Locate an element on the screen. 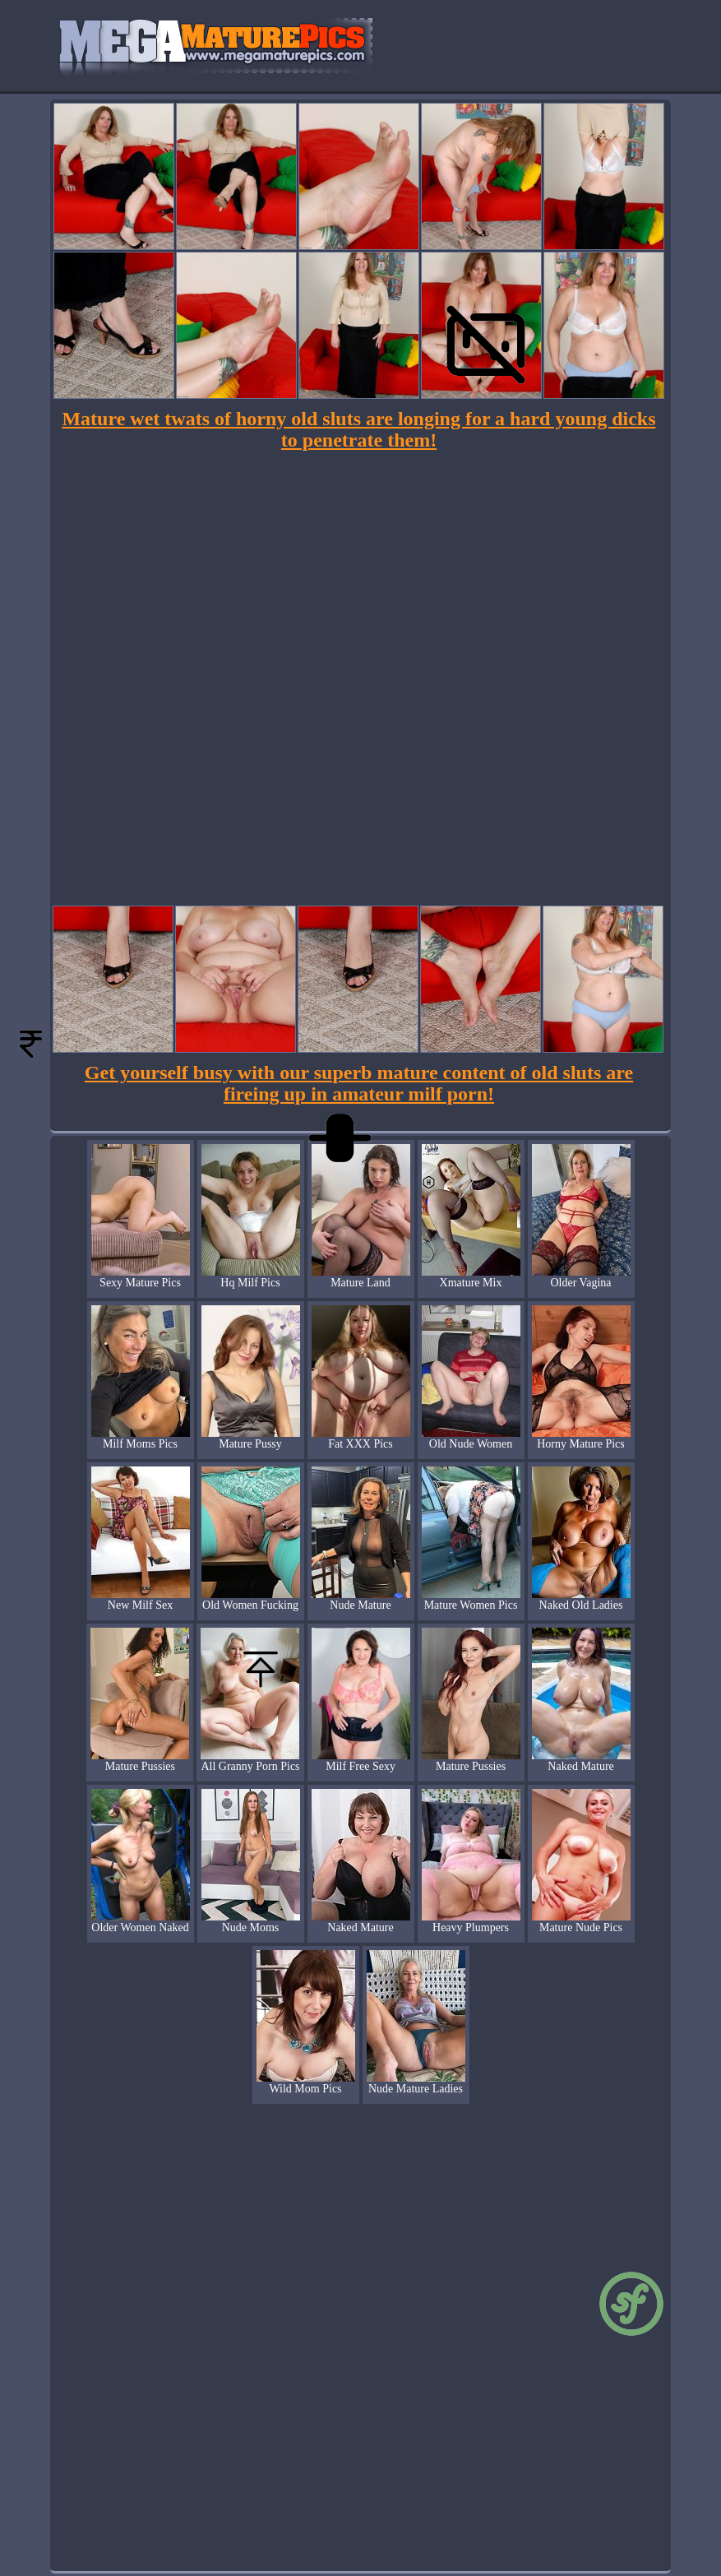  symfony framework logo is located at coordinates (631, 2304).